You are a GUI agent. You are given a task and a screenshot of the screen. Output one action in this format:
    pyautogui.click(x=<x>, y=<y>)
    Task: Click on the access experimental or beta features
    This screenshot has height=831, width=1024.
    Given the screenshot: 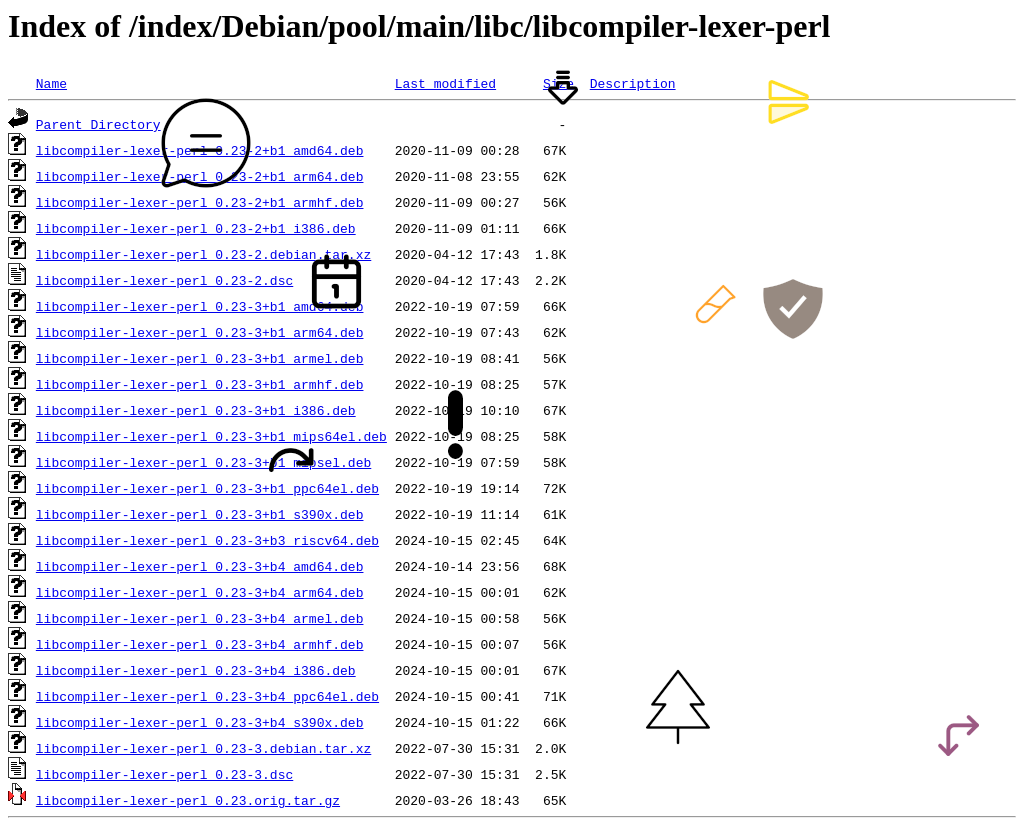 What is the action you would take?
    pyautogui.click(x=715, y=304)
    